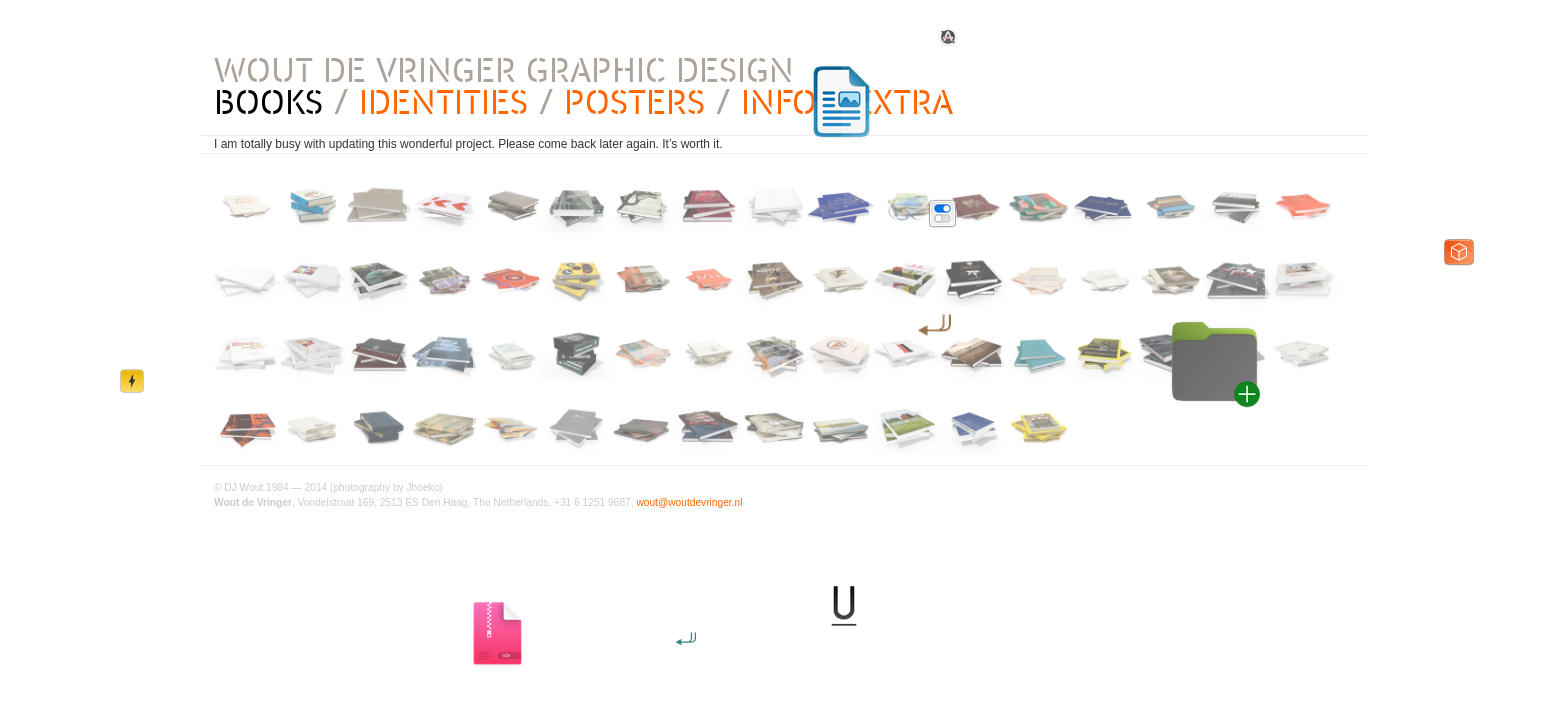 This screenshot has width=1568, height=720. I want to click on open a libreoffice writer document, so click(841, 101).